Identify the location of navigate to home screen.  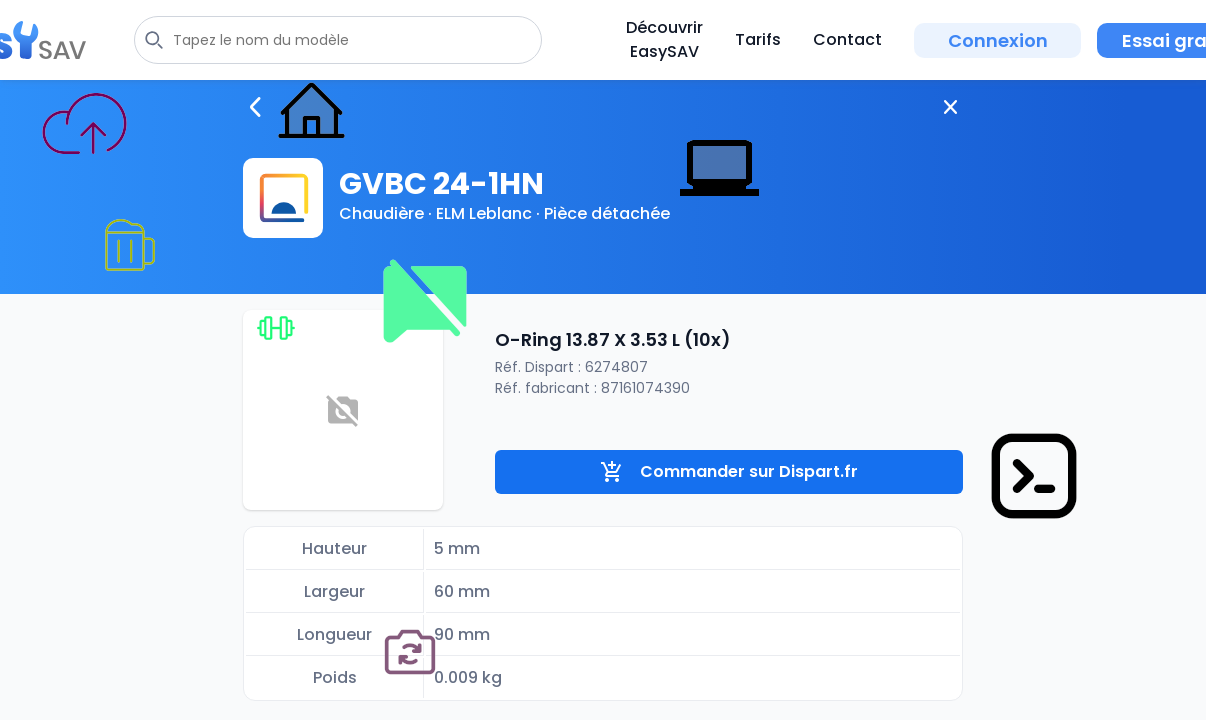
(311, 111).